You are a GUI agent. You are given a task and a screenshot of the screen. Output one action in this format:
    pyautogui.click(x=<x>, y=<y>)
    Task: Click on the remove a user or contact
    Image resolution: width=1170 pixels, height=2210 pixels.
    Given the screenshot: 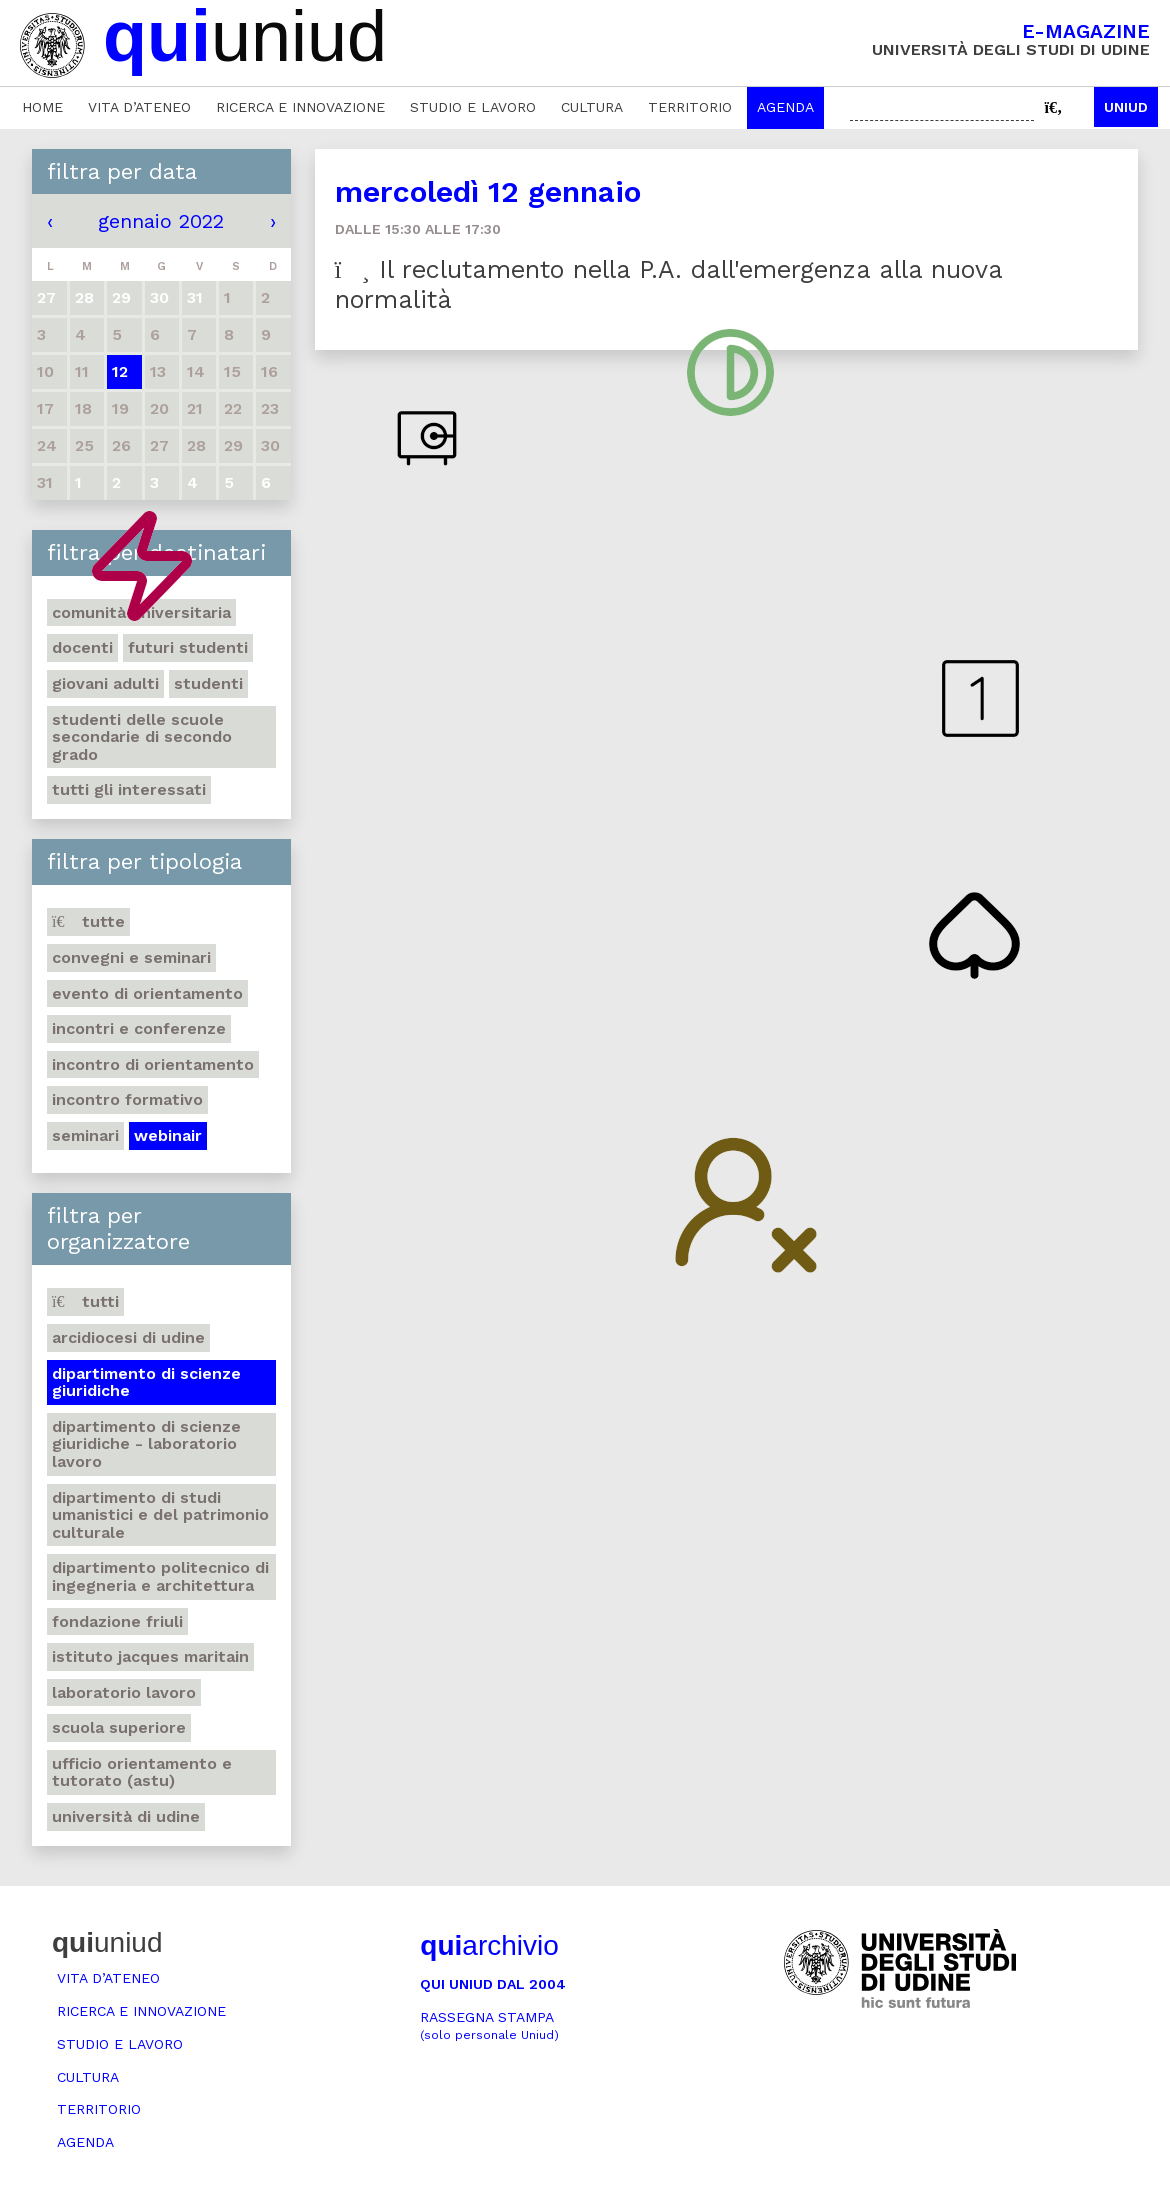 What is the action you would take?
    pyautogui.click(x=746, y=1202)
    